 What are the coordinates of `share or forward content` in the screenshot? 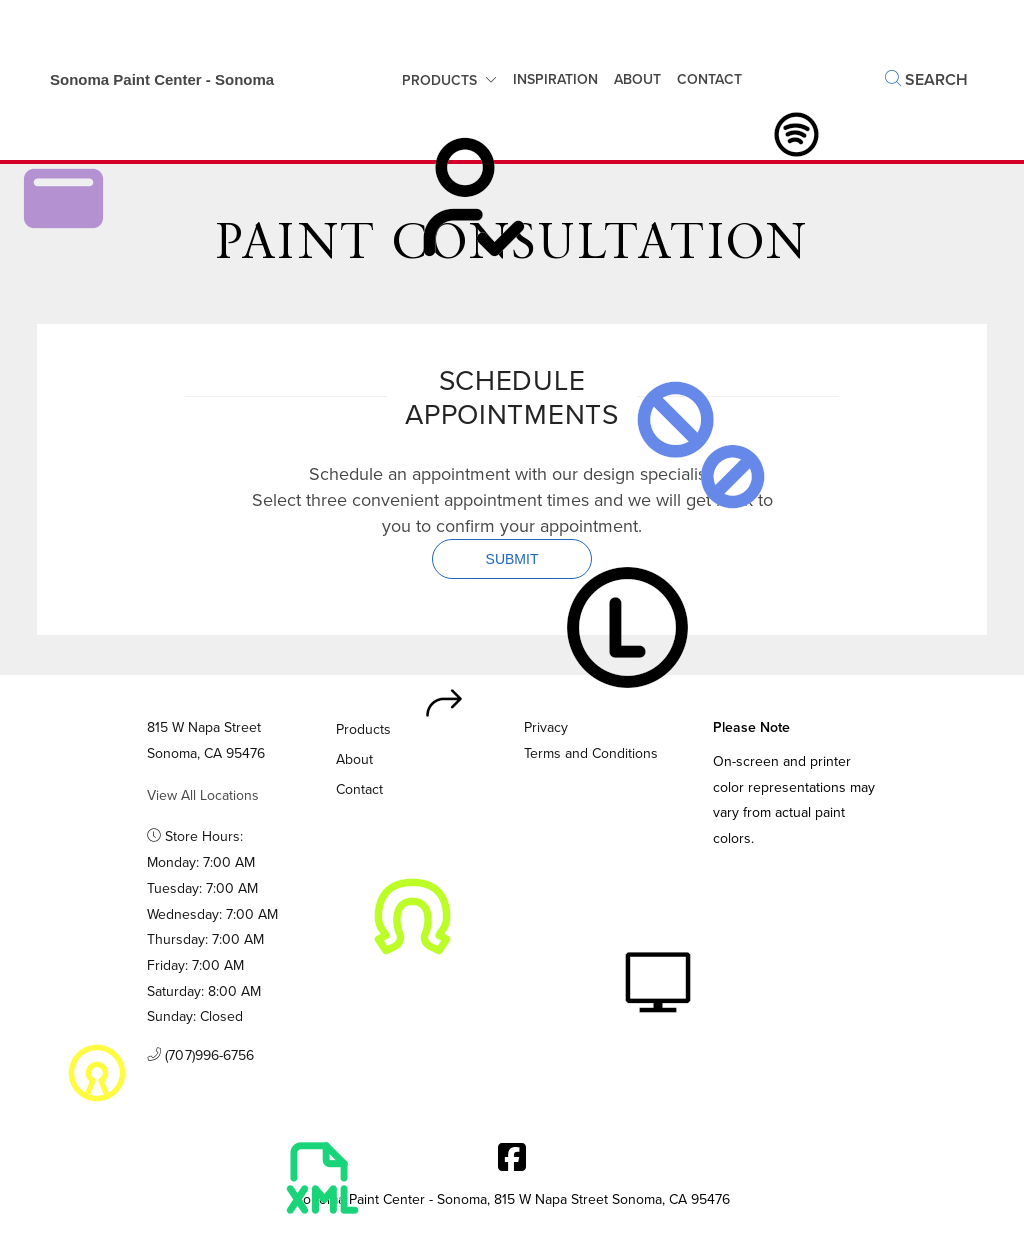 It's located at (444, 703).